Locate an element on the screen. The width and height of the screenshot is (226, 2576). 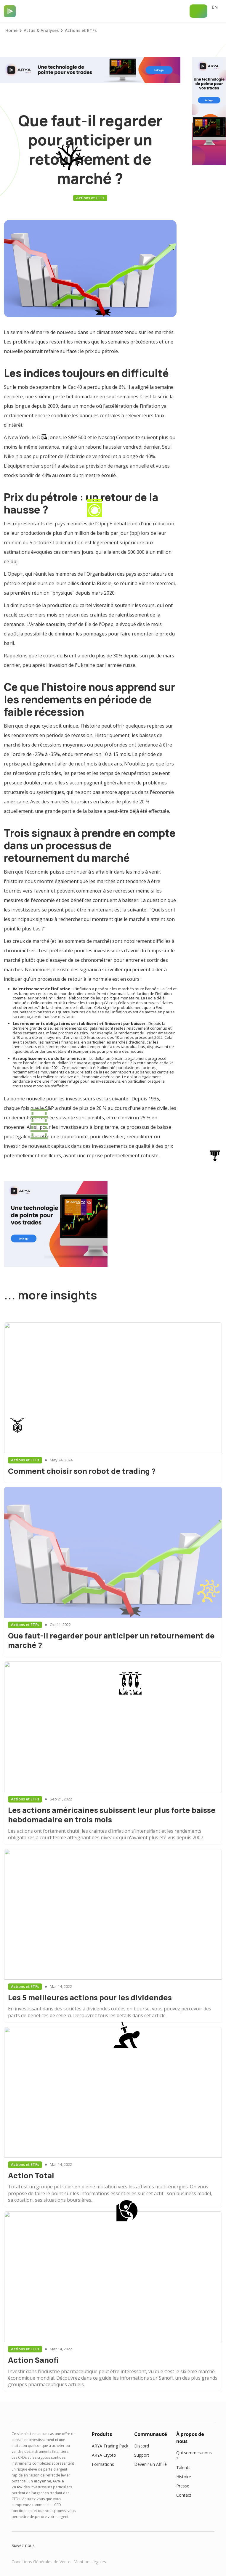
view jewelry or accessories inventory is located at coordinates (17, 1425).